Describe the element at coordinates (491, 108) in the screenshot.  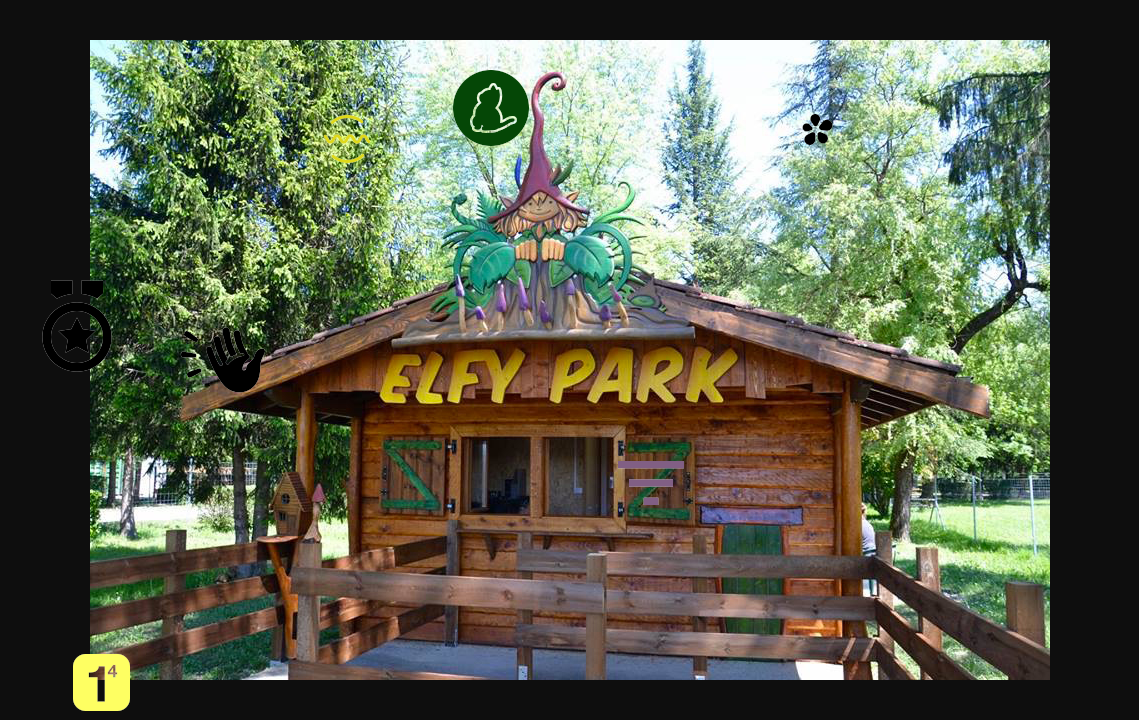
I see `yarn package manager logo` at that location.